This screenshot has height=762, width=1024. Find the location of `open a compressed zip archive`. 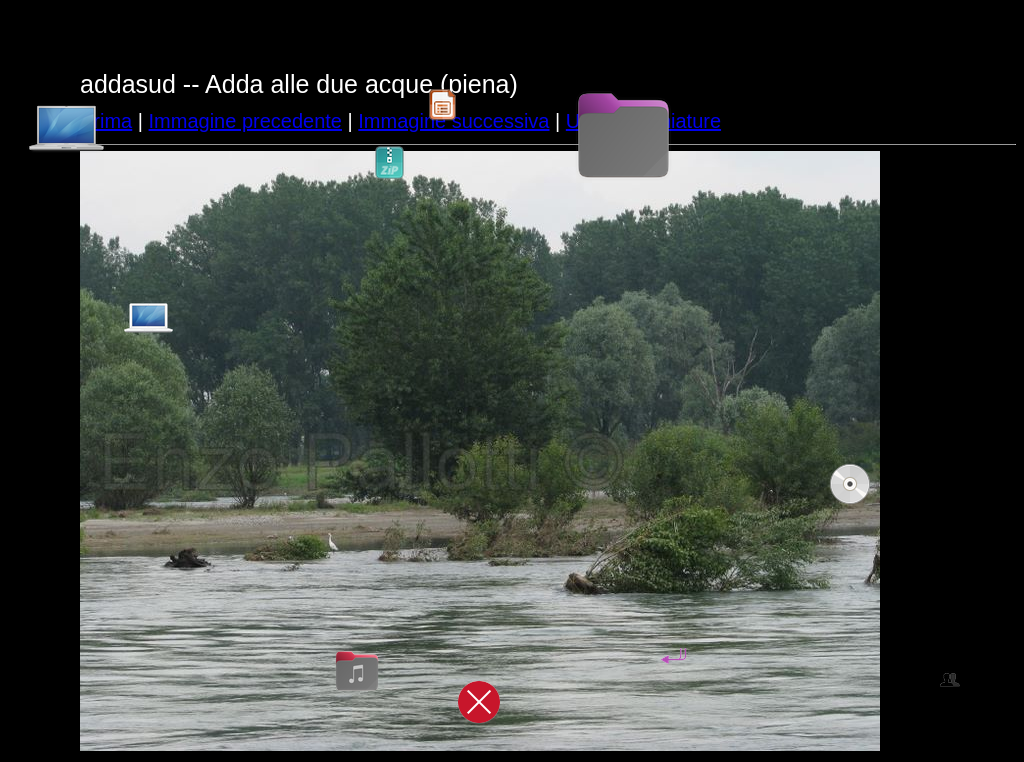

open a compressed zip archive is located at coordinates (389, 162).